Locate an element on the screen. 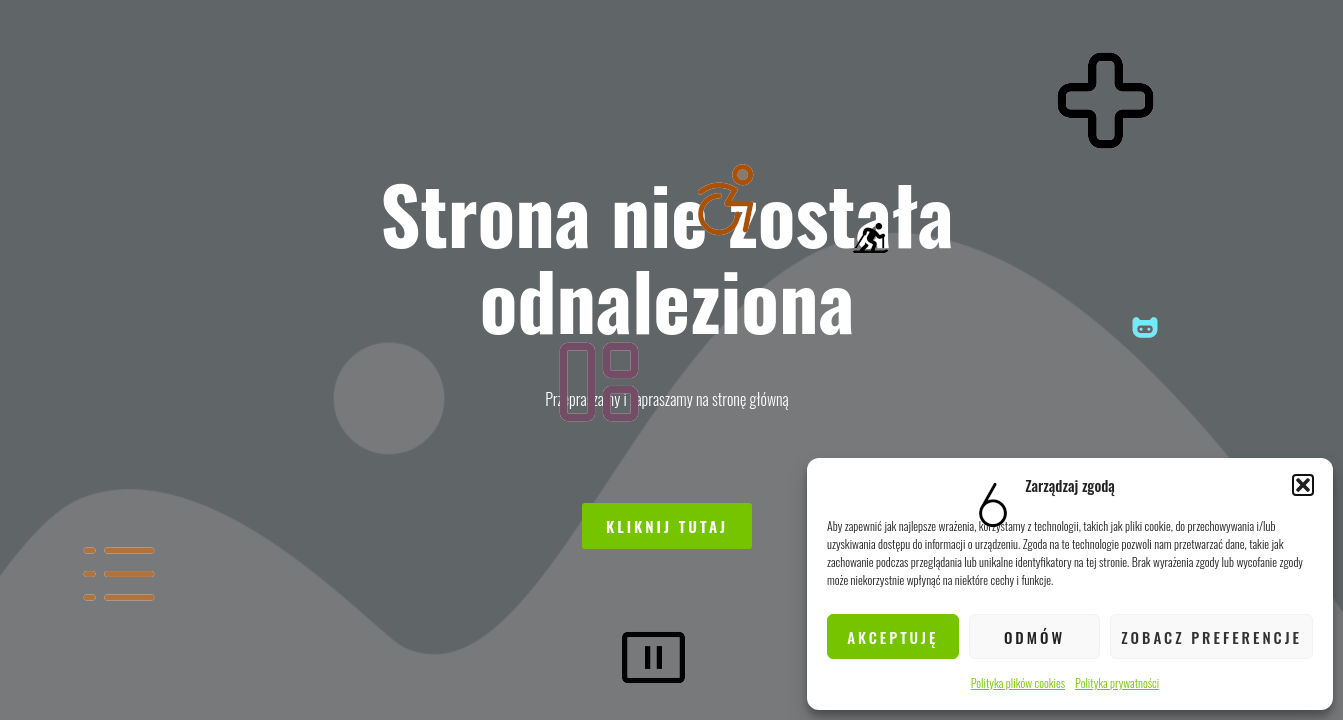 Image resolution: width=1343 pixels, height=720 pixels. indicates the number six in a list or sequence is located at coordinates (993, 505).